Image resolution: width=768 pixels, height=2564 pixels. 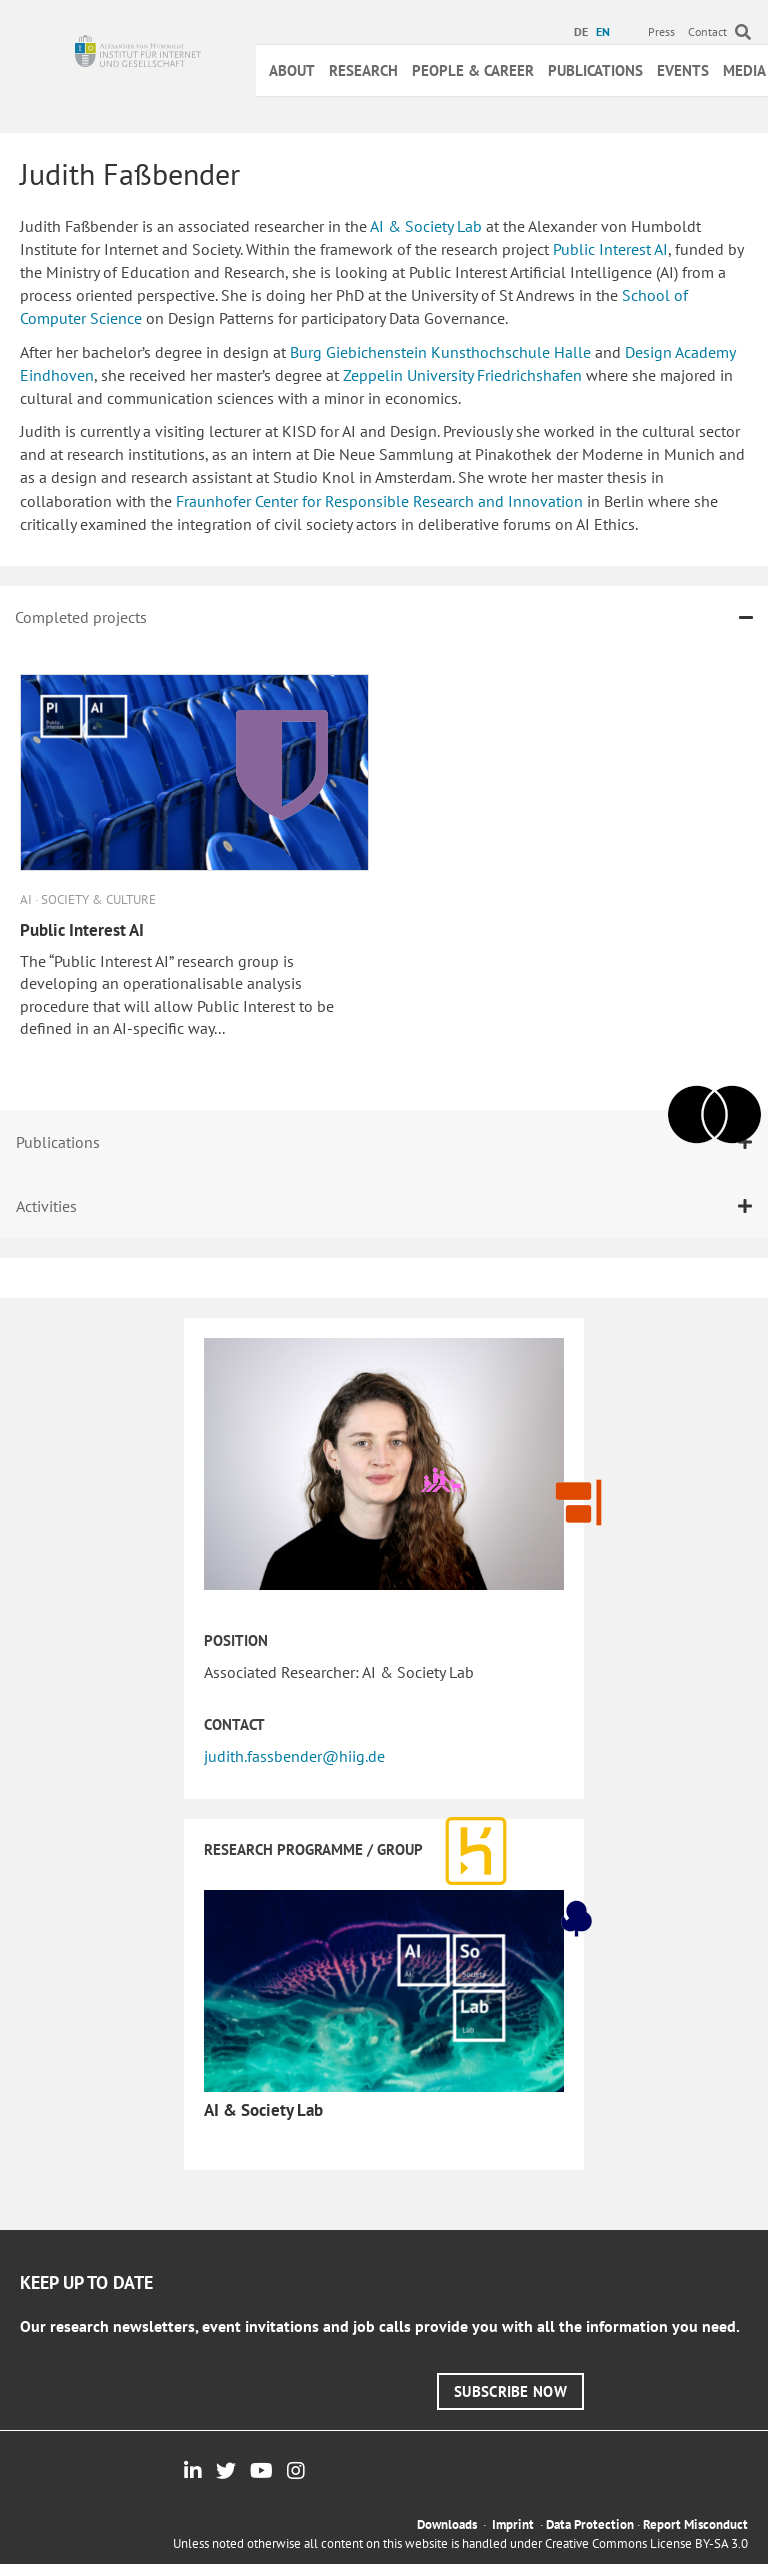 I want to click on open the Chedraui shopping app, so click(x=441, y=1480).